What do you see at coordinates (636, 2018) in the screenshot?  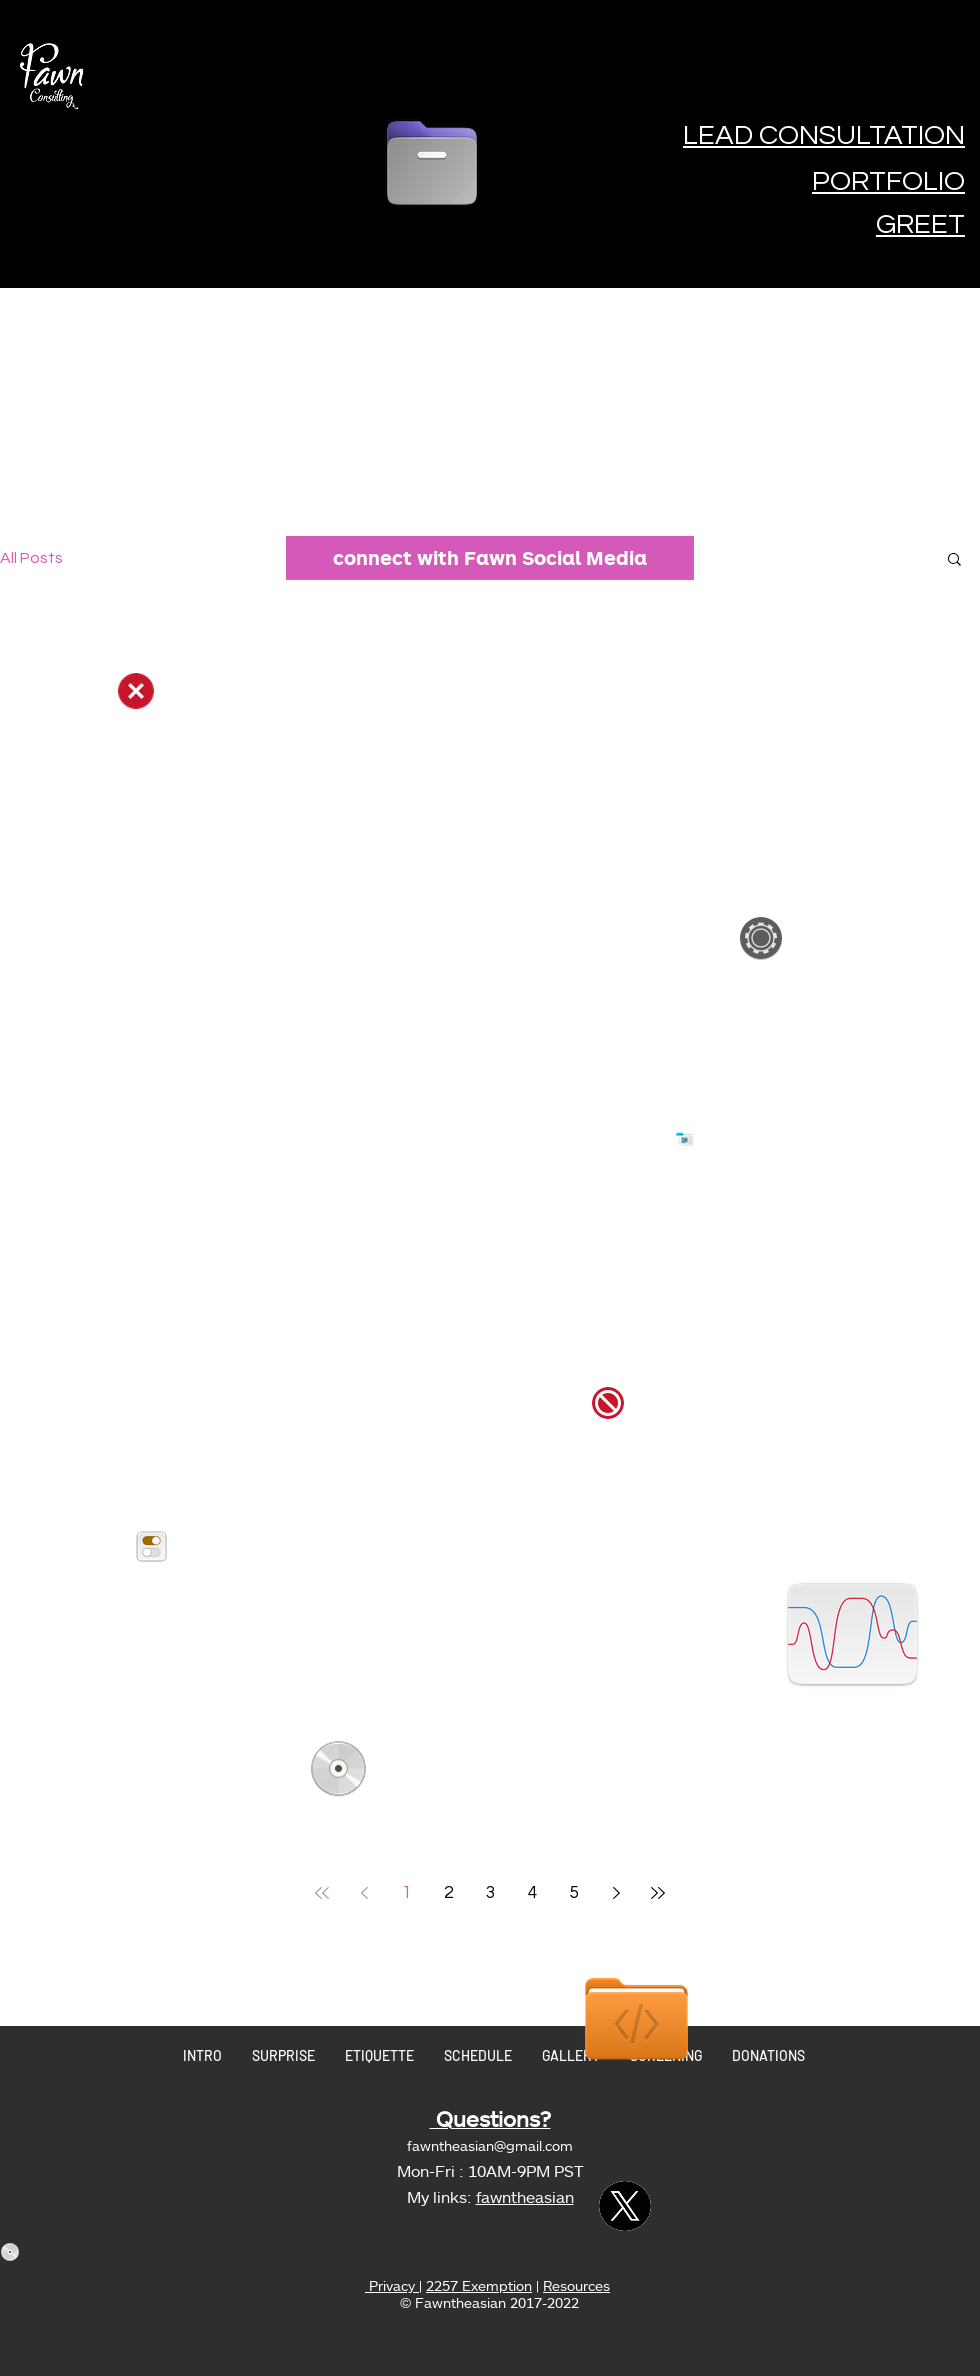 I see `open folder containing code or development files` at bounding box center [636, 2018].